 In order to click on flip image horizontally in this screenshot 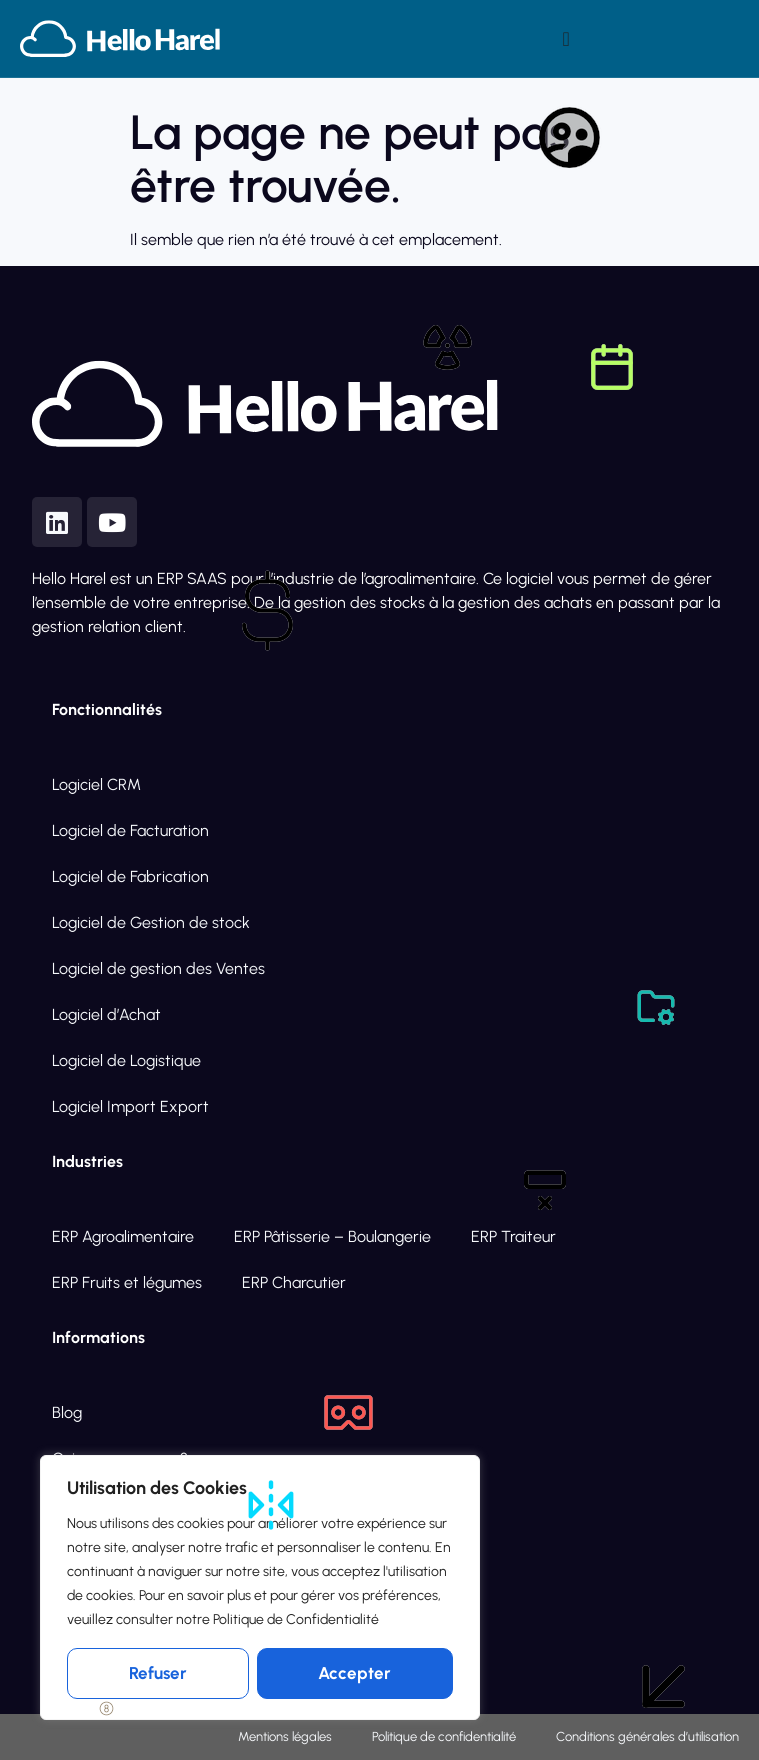, I will do `click(271, 1505)`.